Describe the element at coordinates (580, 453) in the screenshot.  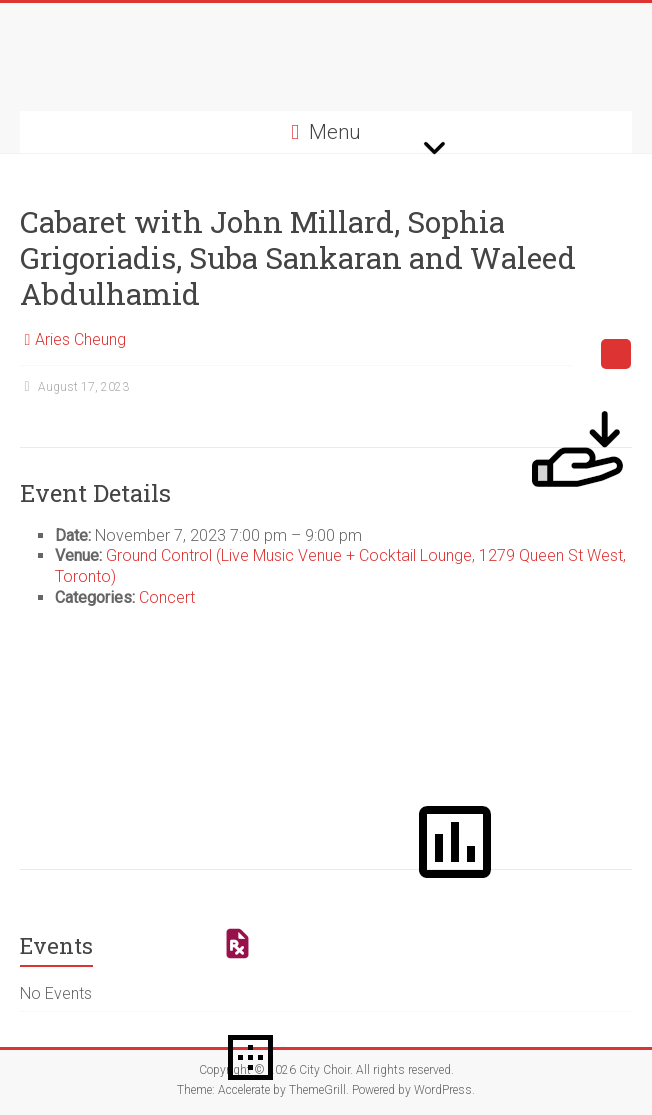
I see `receive or accept an incoming item` at that location.